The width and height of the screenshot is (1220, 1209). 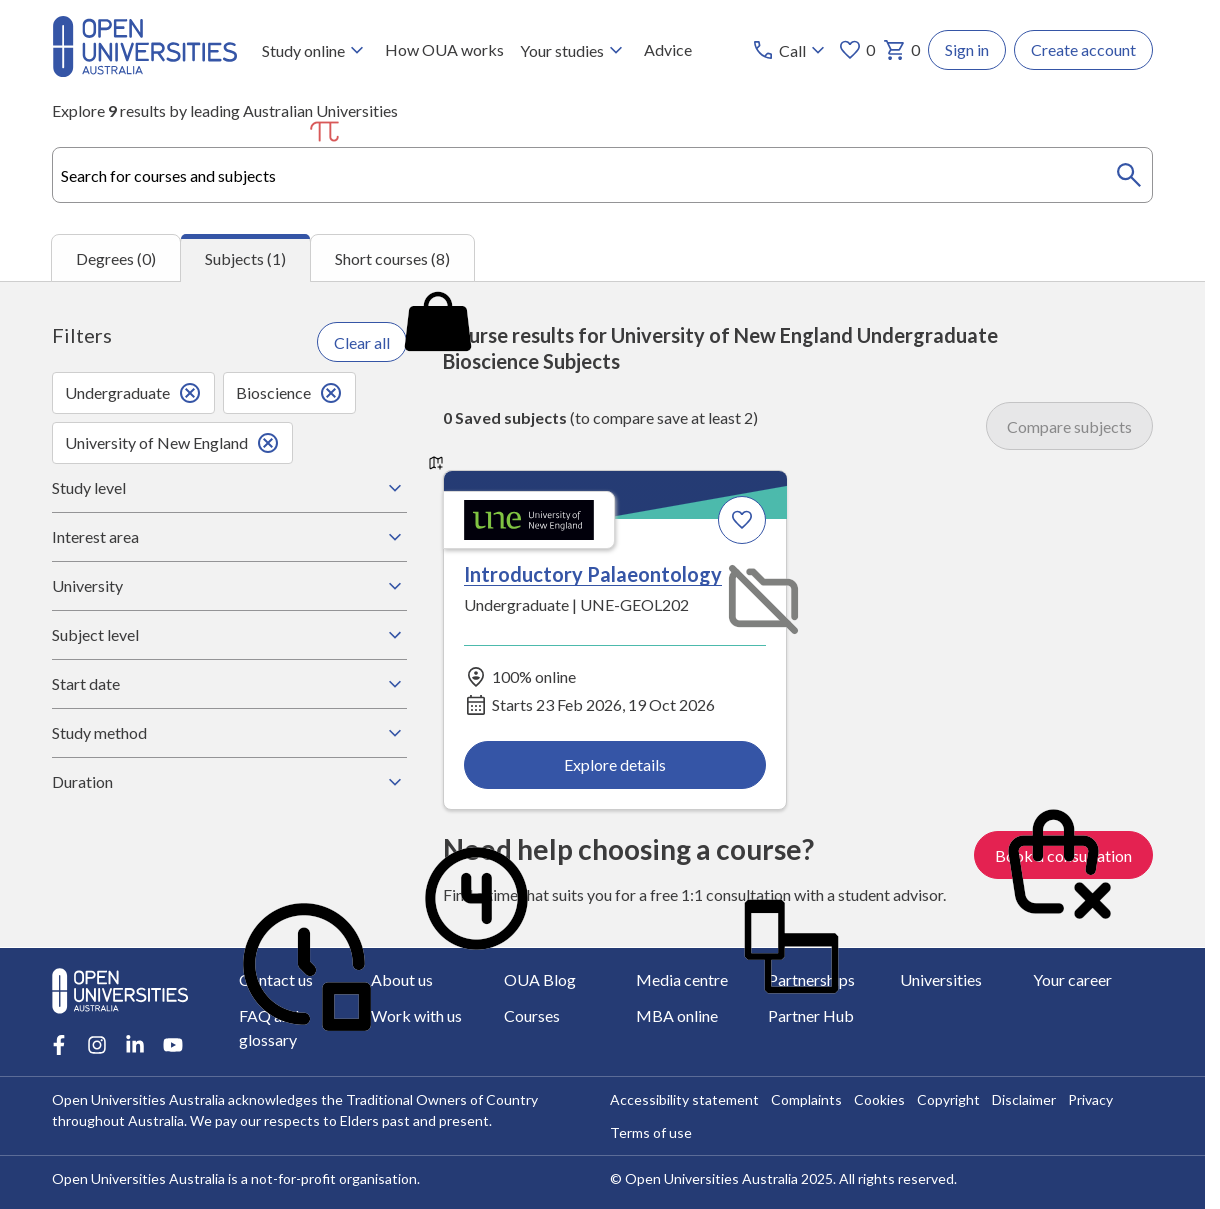 What do you see at coordinates (436, 463) in the screenshot?
I see `add a new location to the map` at bounding box center [436, 463].